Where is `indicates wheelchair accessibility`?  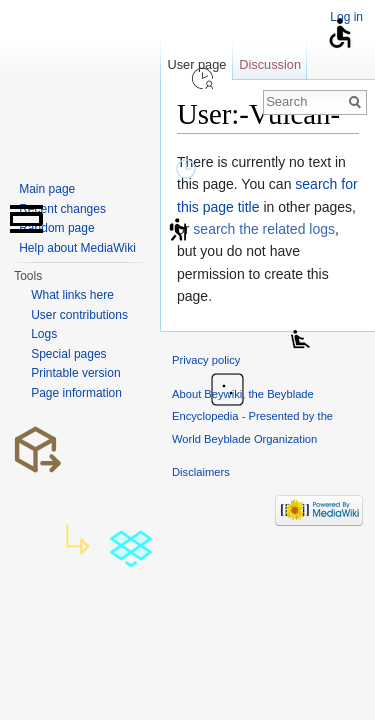
indicates wheelchair accessibility is located at coordinates (340, 33).